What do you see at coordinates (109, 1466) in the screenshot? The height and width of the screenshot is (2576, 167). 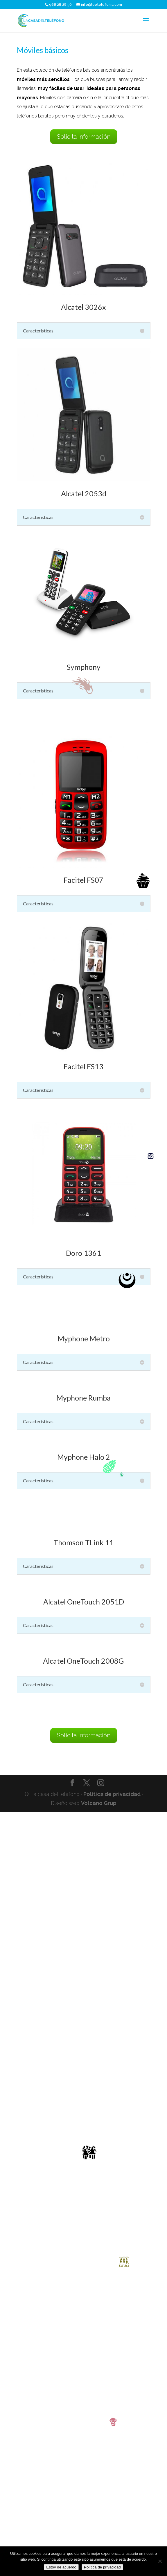 I see `indicates almond or tree nut allergen warning` at bounding box center [109, 1466].